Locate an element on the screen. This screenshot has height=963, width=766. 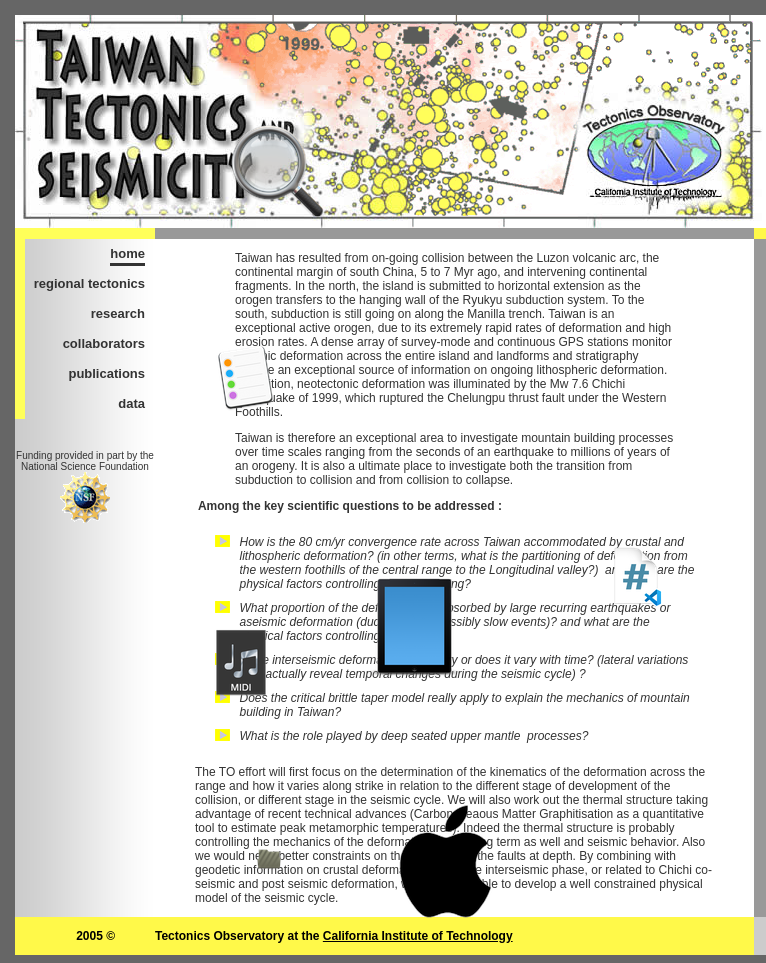
open or edit a CSS stylesheet file is located at coordinates (636, 577).